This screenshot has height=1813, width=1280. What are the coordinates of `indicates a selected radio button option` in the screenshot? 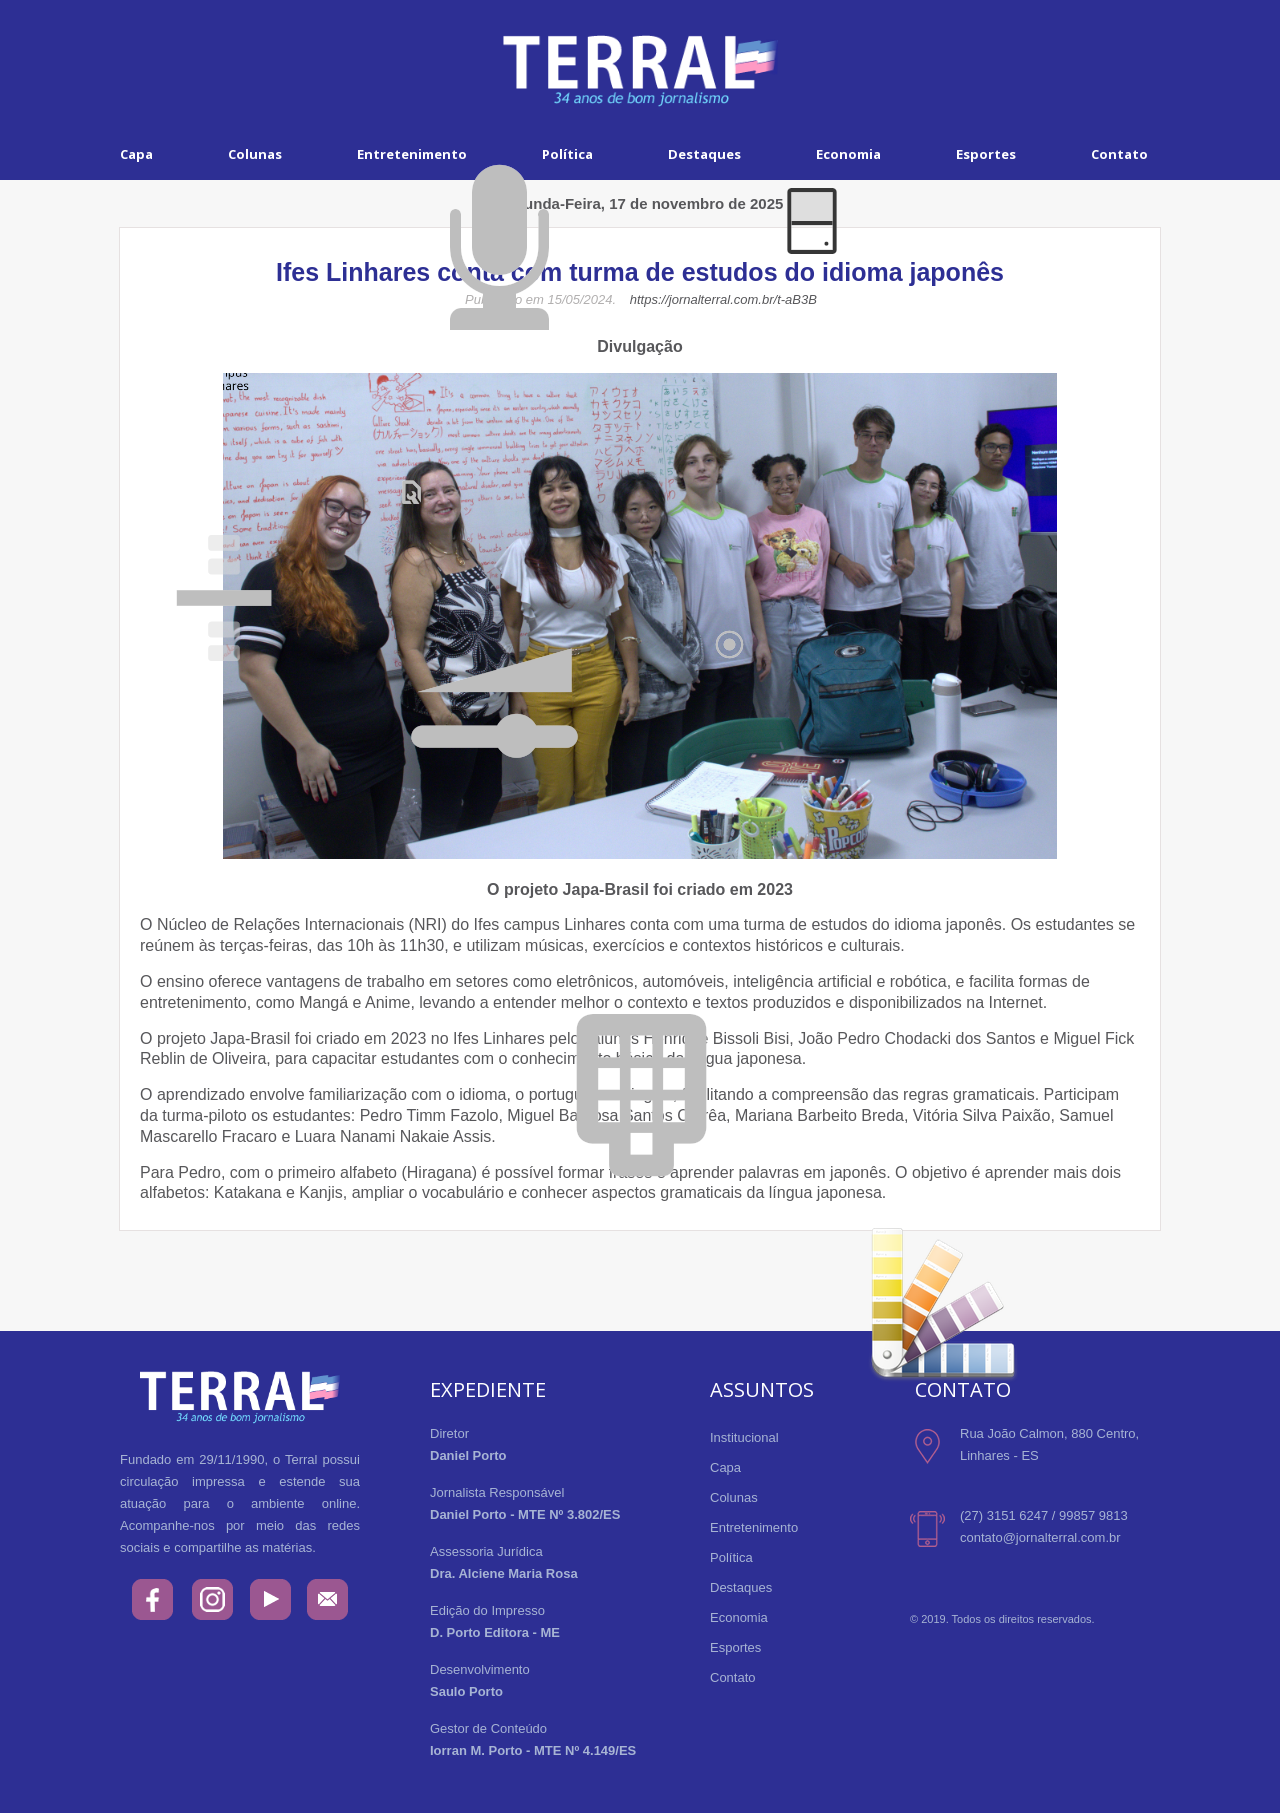 It's located at (729, 644).